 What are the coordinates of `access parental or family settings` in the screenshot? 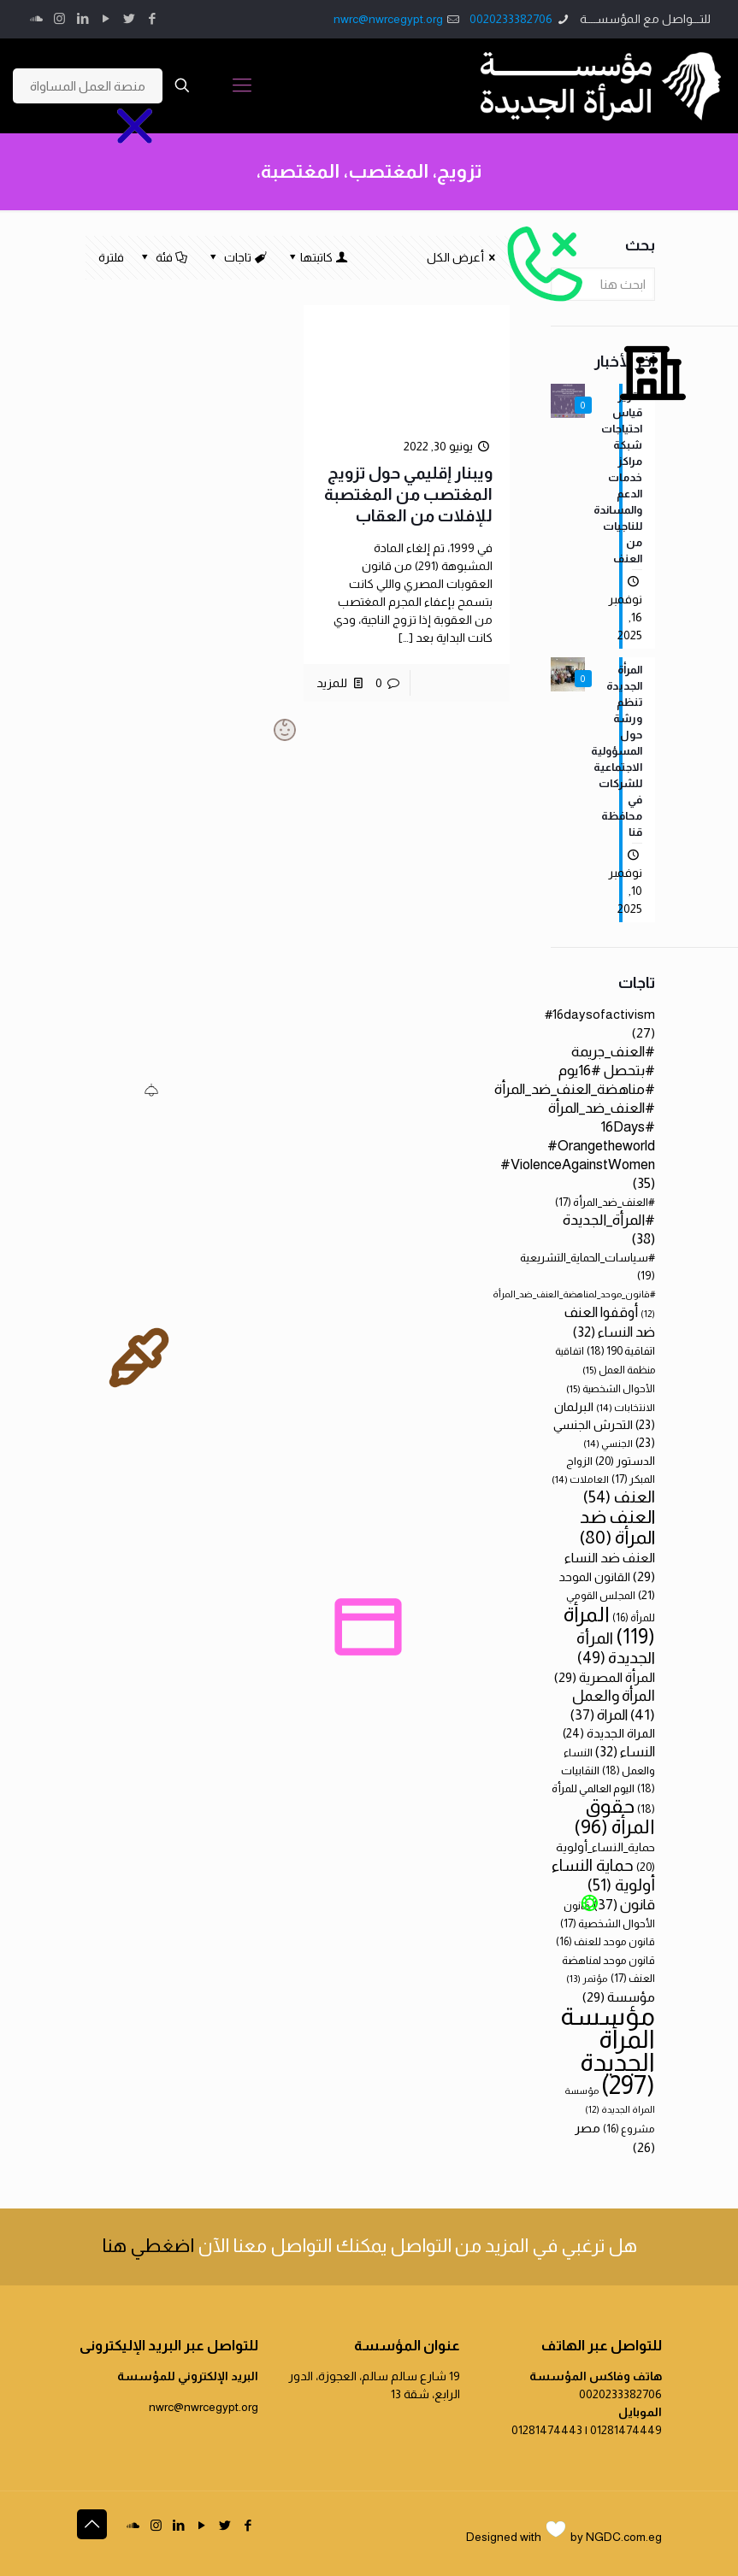 It's located at (285, 730).